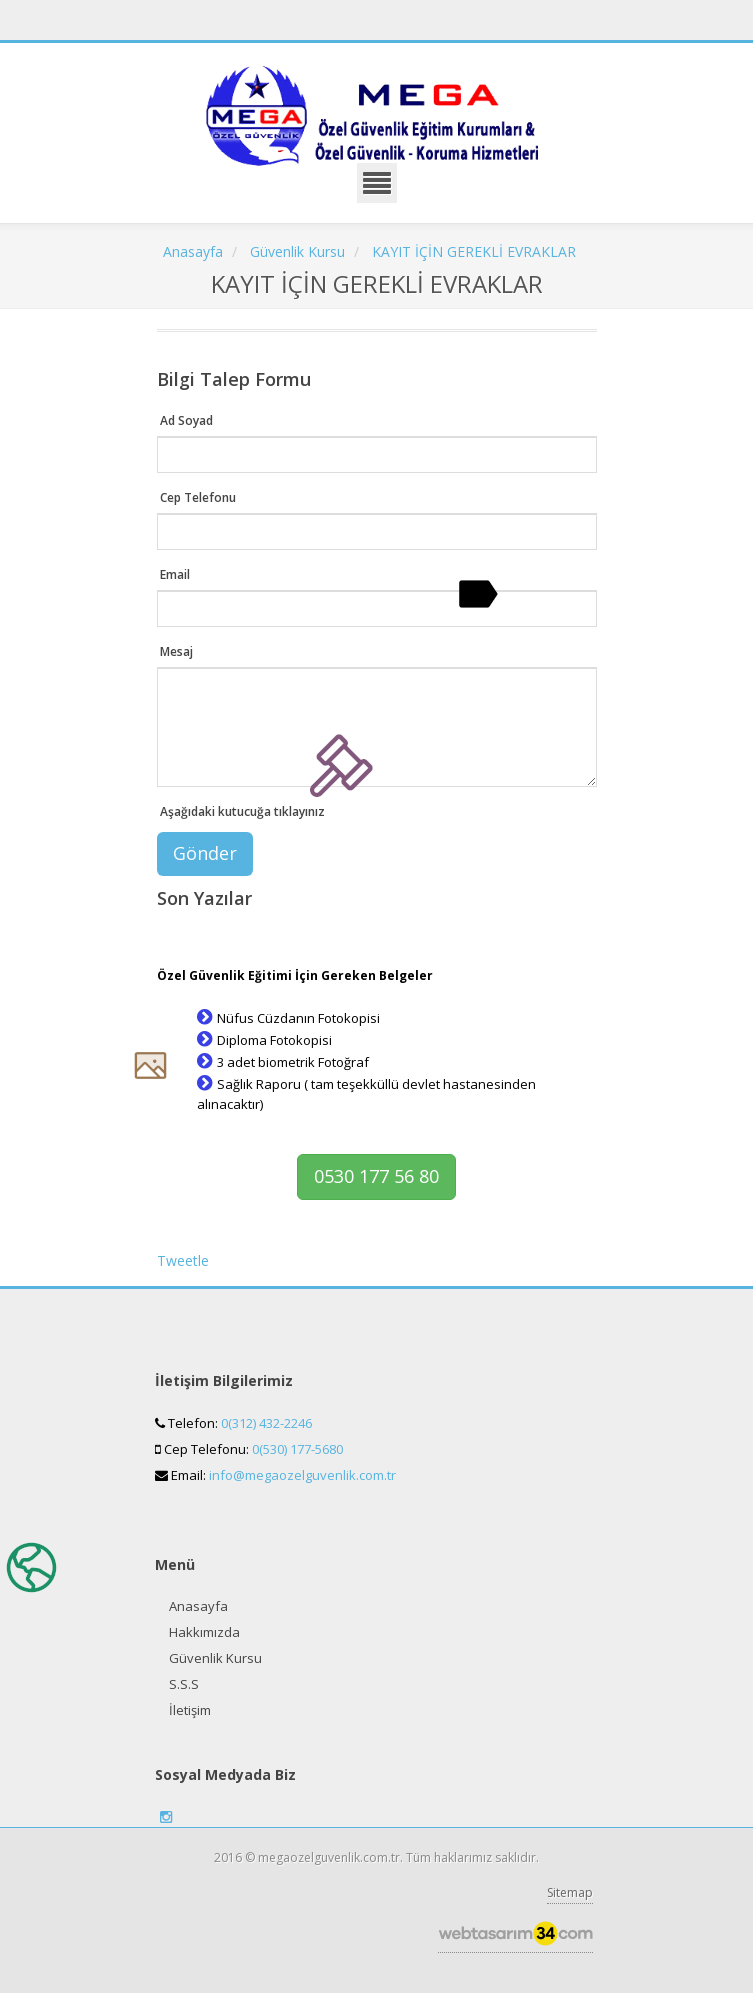 The width and height of the screenshot is (753, 1993). Describe the element at coordinates (339, 768) in the screenshot. I see `access legal or terms of service information` at that location.